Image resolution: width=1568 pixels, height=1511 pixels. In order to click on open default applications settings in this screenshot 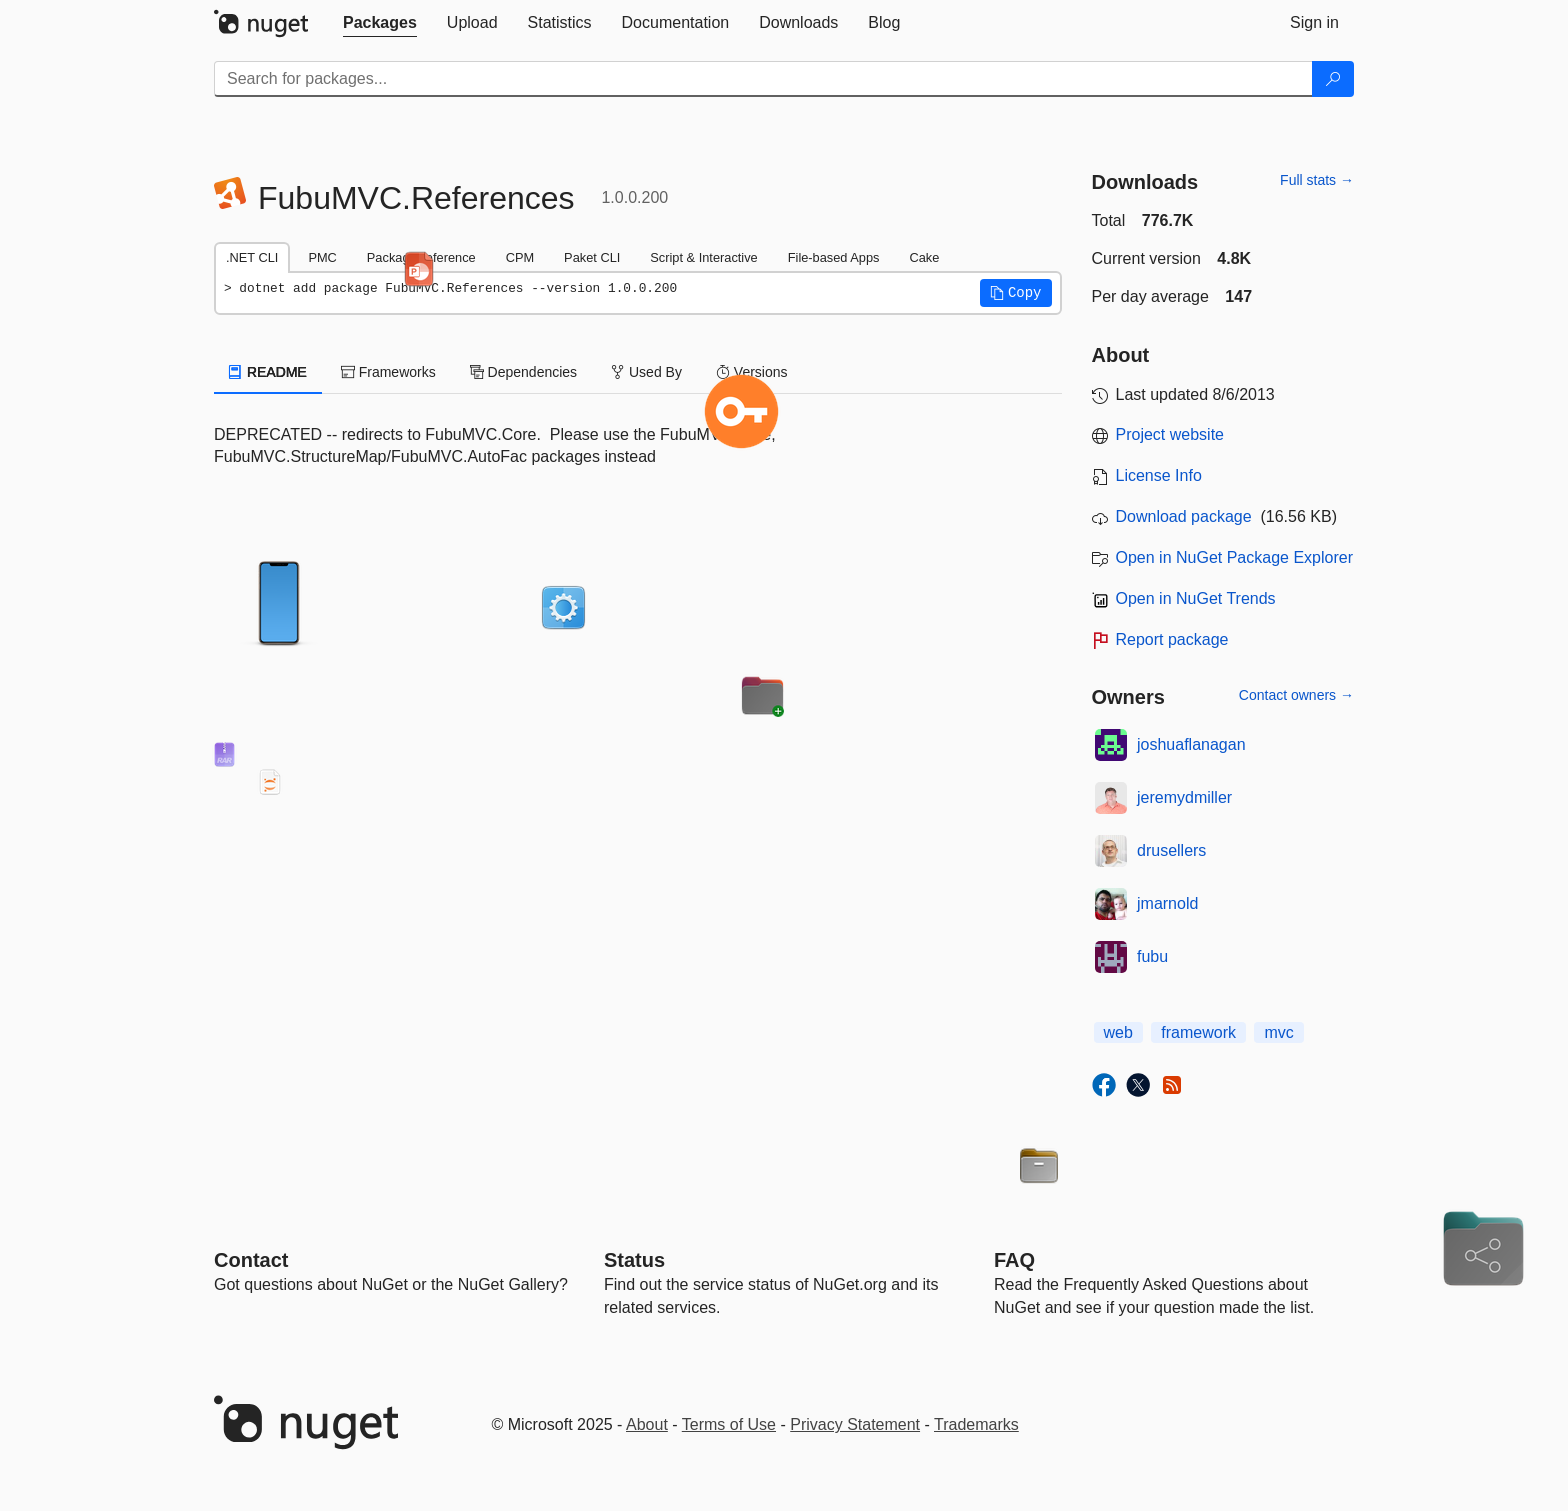, I will do `click(563, 607)`.